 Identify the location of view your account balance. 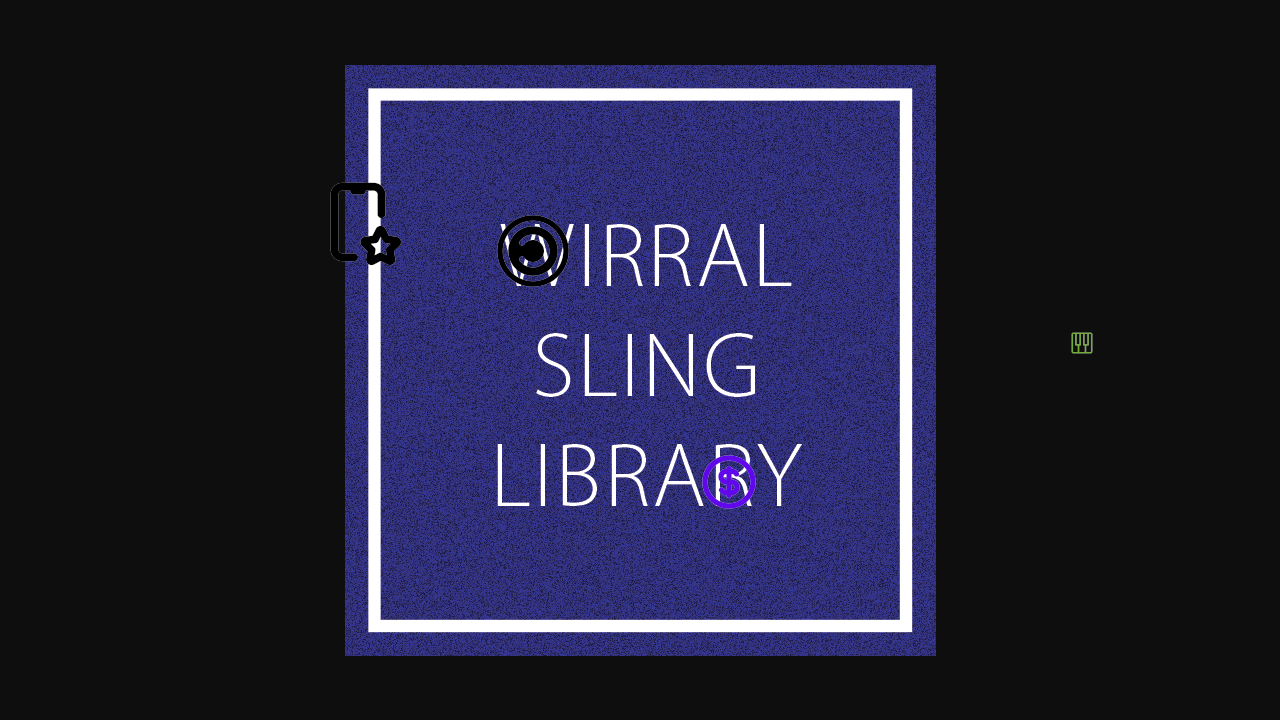
(729, 482).